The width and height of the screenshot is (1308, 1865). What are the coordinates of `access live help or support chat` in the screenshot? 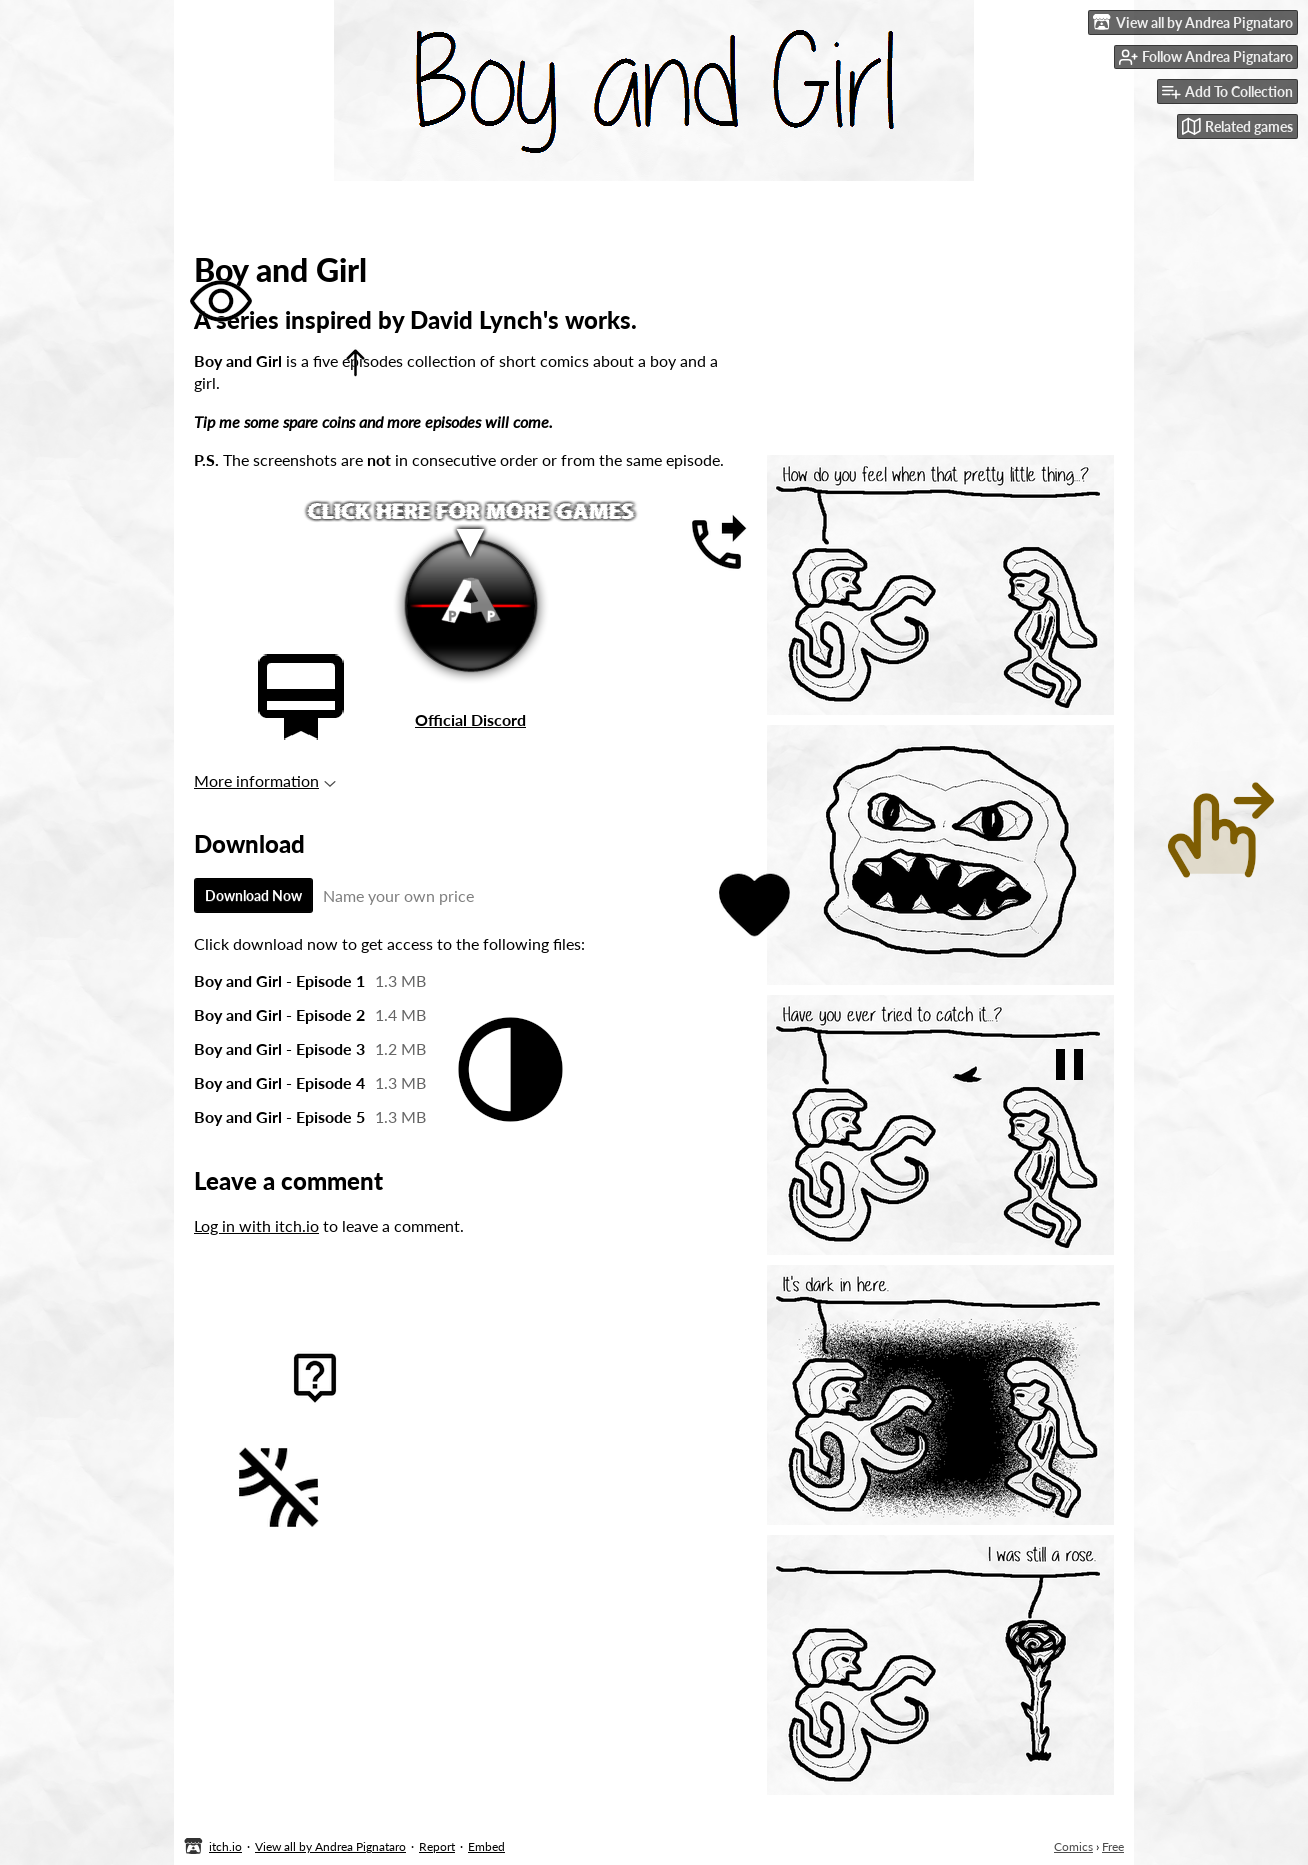 It's located at (315, 1377).